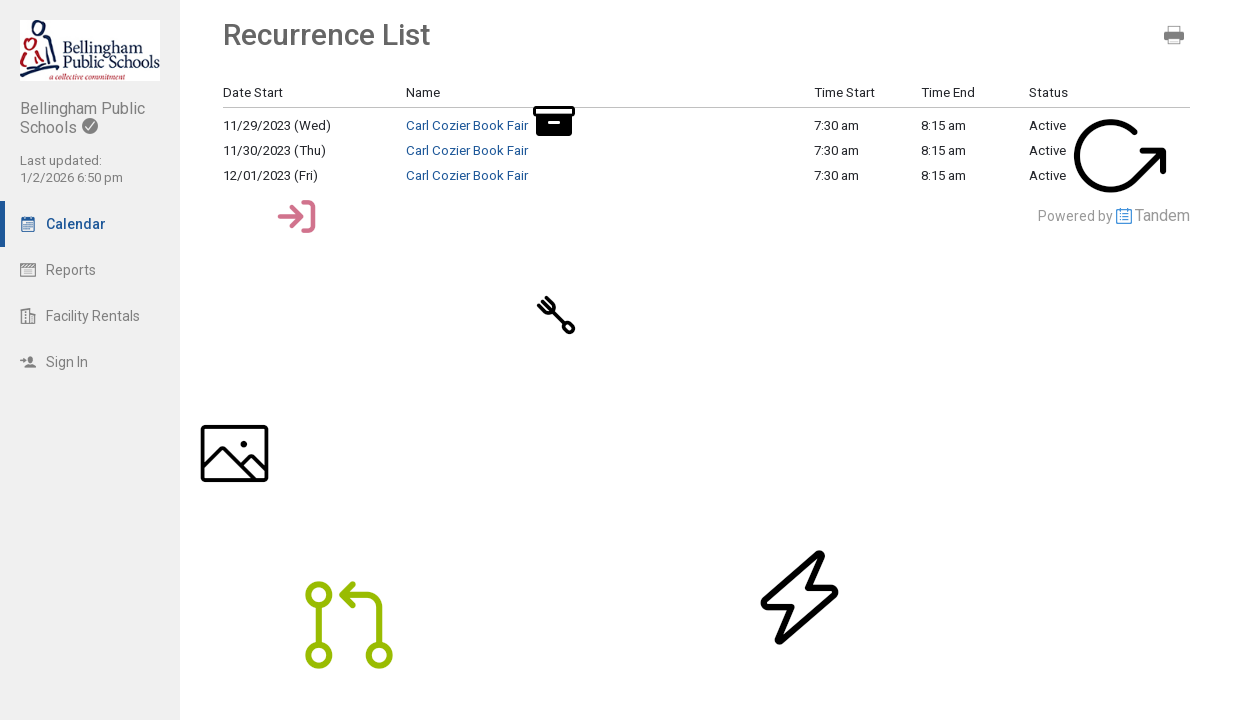 The image size is (1233, 720). I want to click on create a new pull request, so click(349, 625).